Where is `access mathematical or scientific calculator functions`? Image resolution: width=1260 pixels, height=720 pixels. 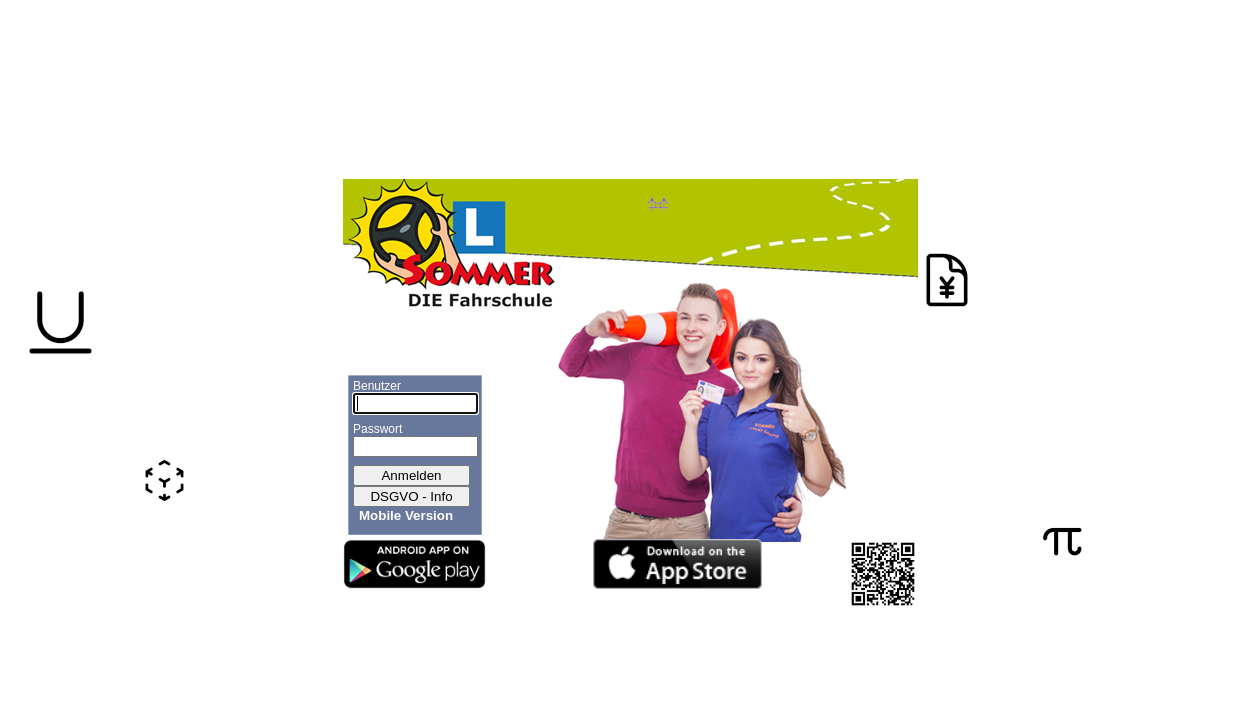 access mathematical or scientific calculator functions is located at coordinates (1063, 541).